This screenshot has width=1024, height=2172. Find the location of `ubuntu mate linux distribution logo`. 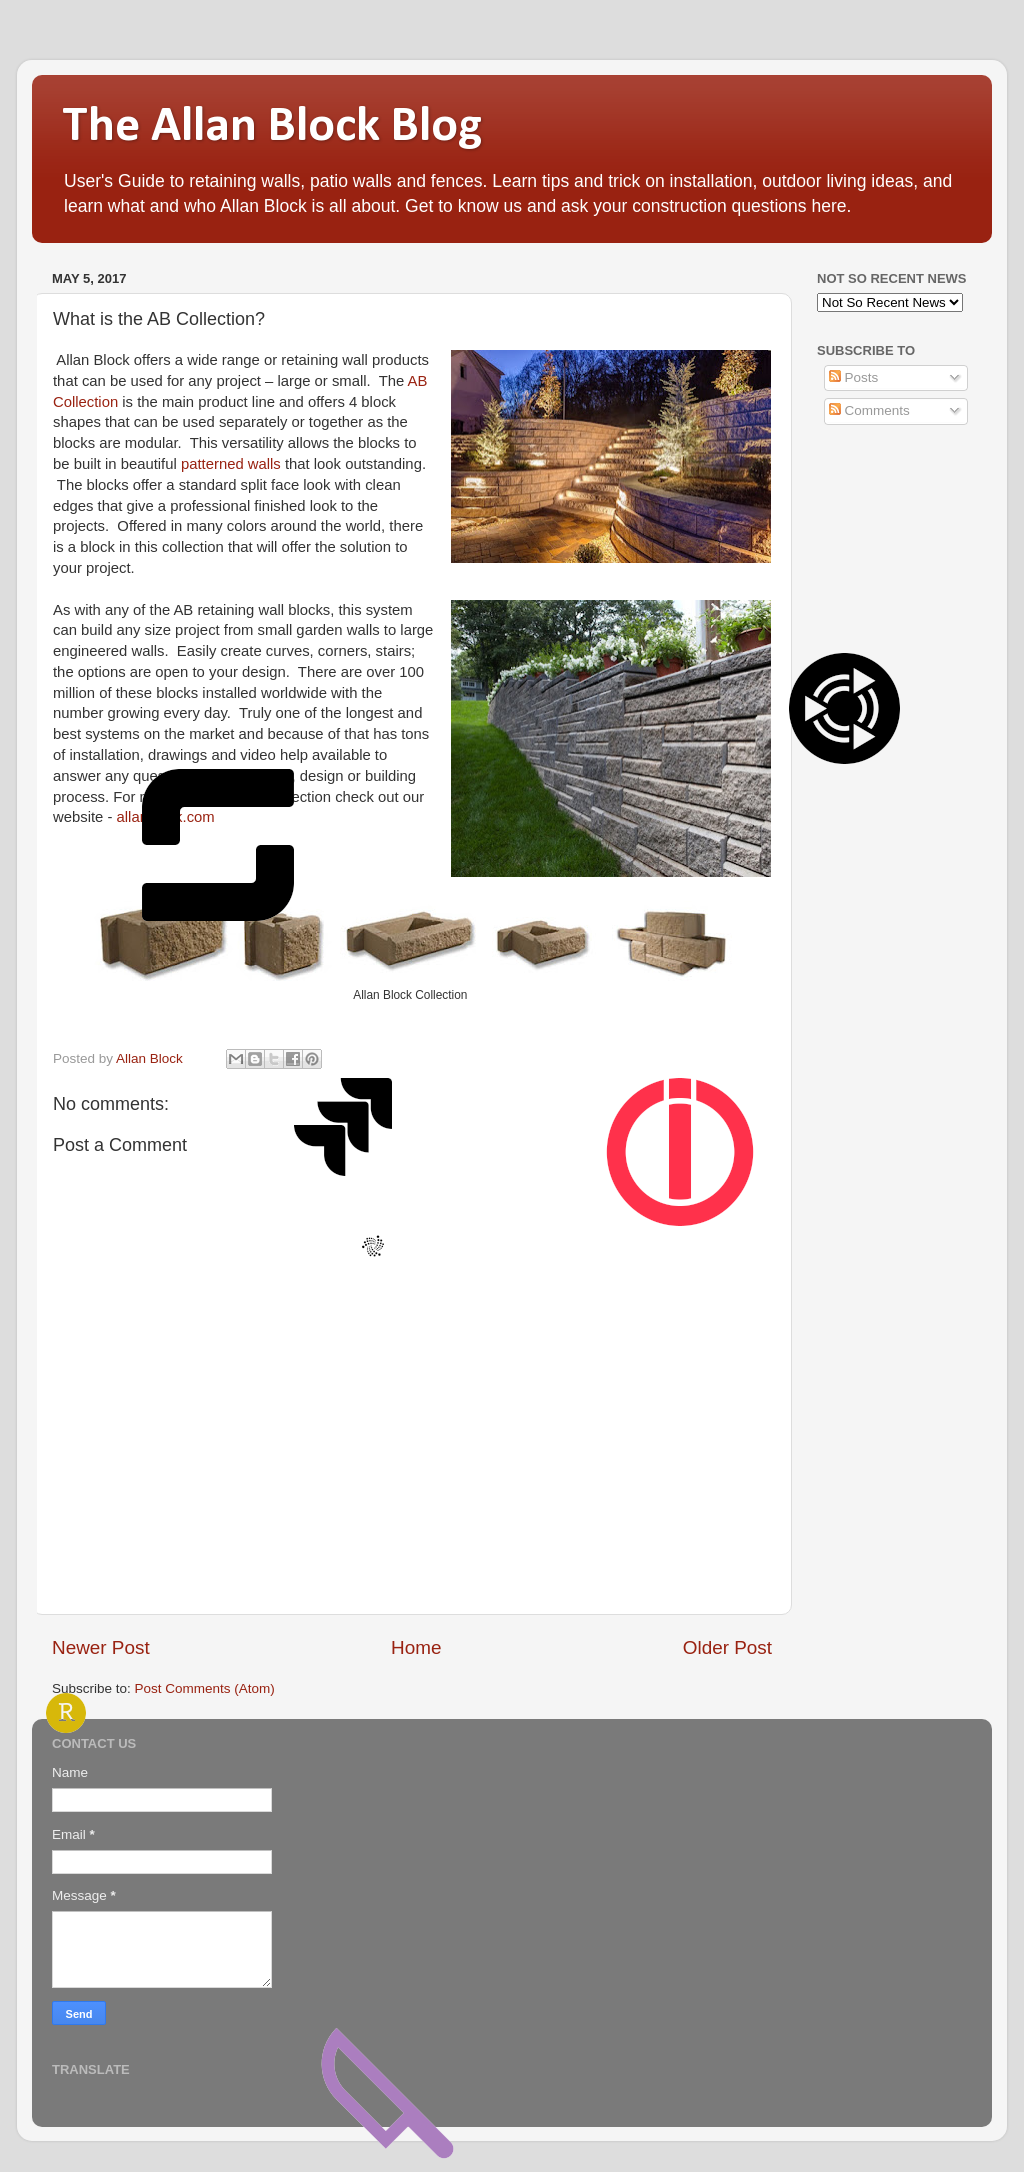

ubuntu mate linux distribution logo is located at coordinates (844, 708).